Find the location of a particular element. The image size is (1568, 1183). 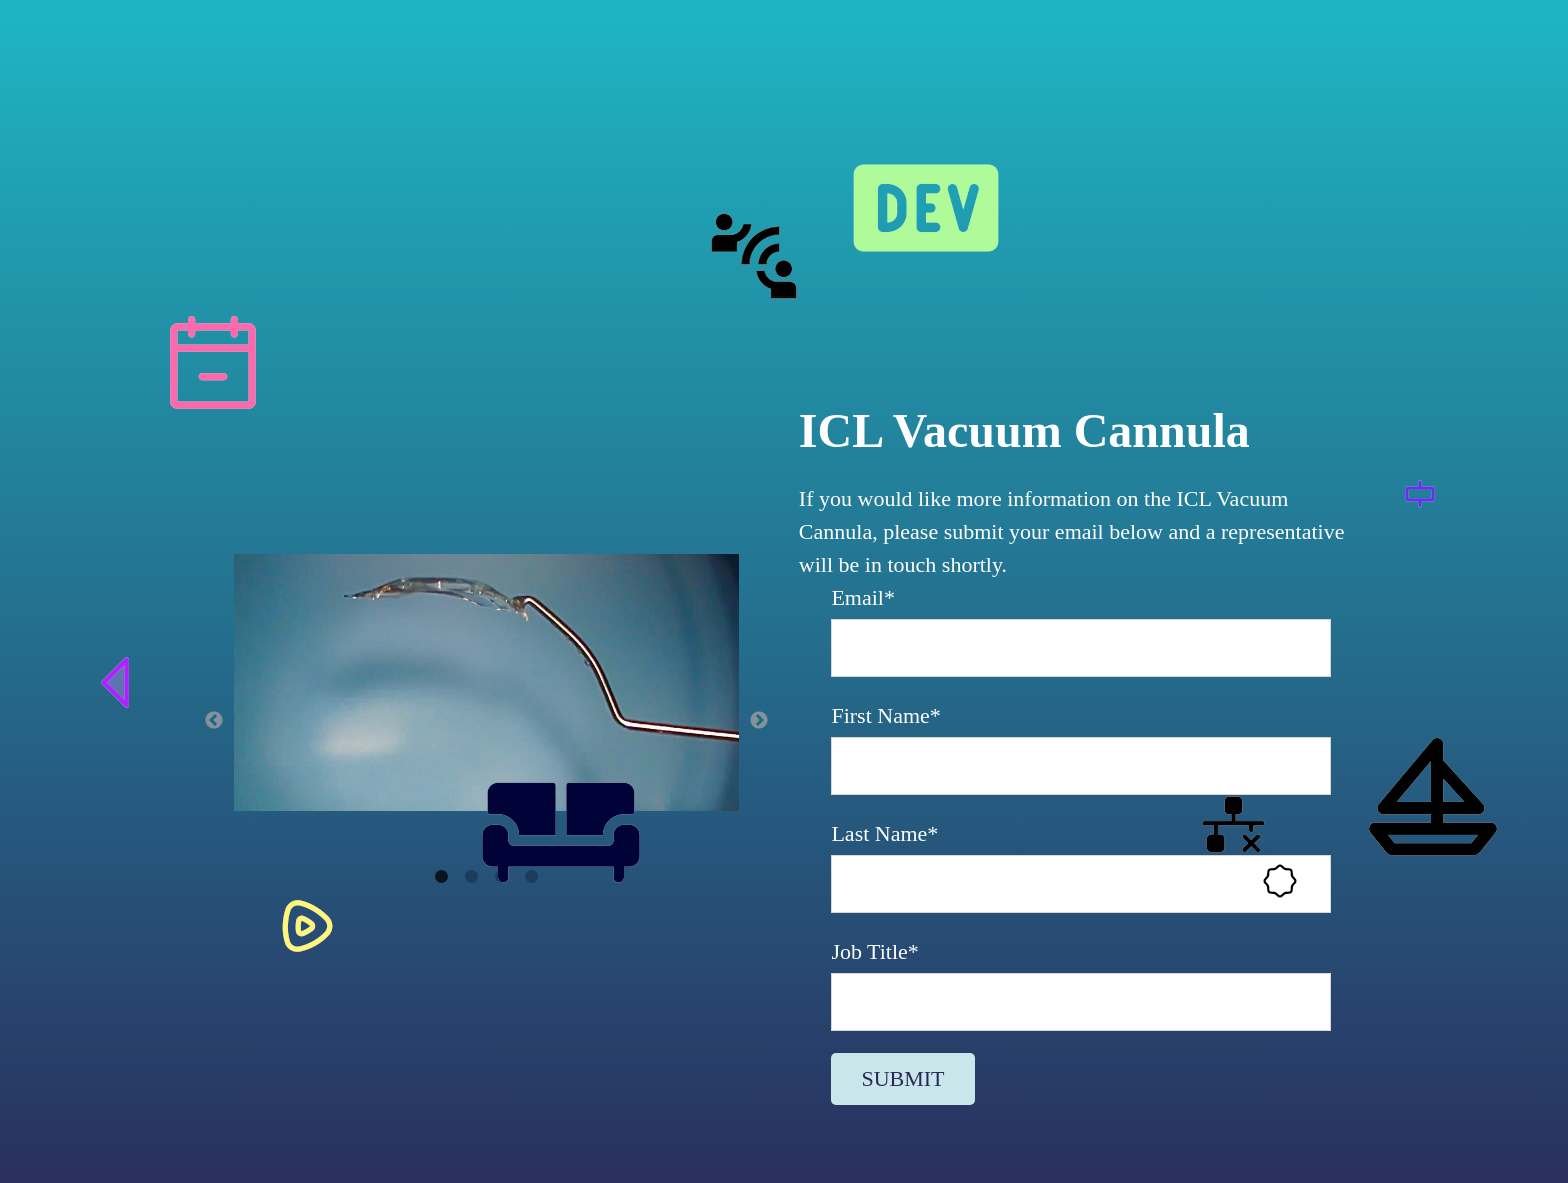

browse furniture or home decor items is located at coordinates (561, 830).